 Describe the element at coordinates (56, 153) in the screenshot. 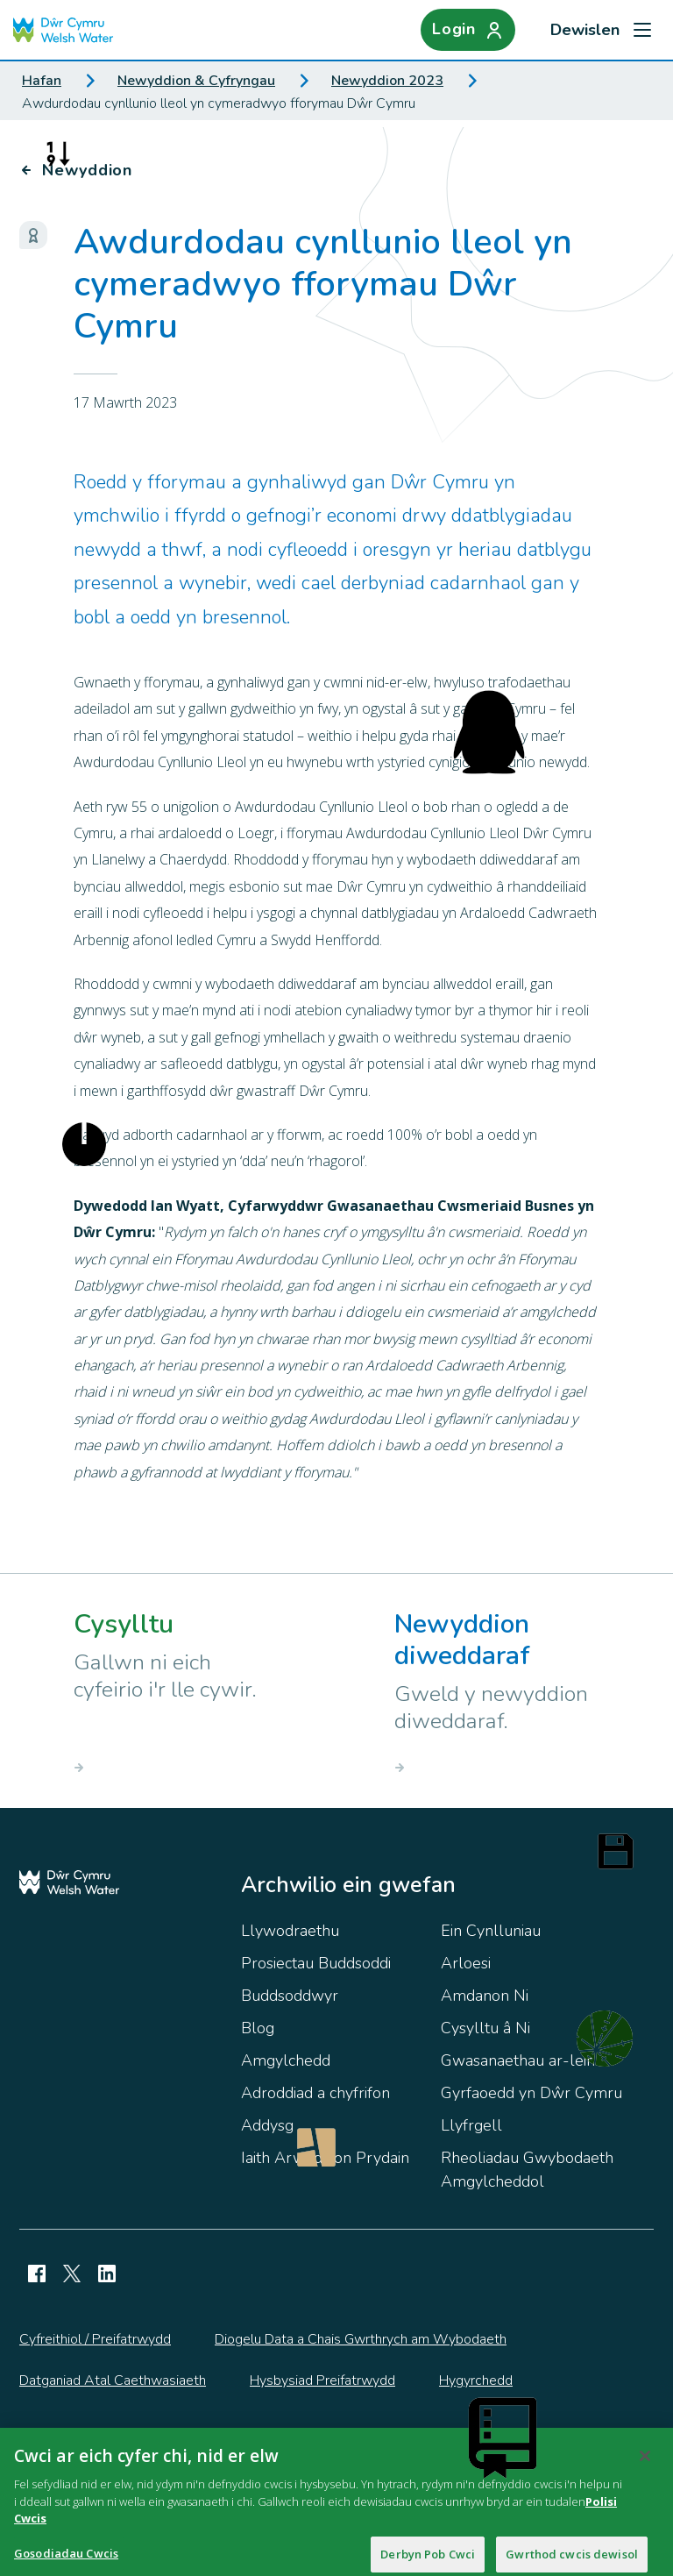

I see `sort numbers in ascending order` at that location.